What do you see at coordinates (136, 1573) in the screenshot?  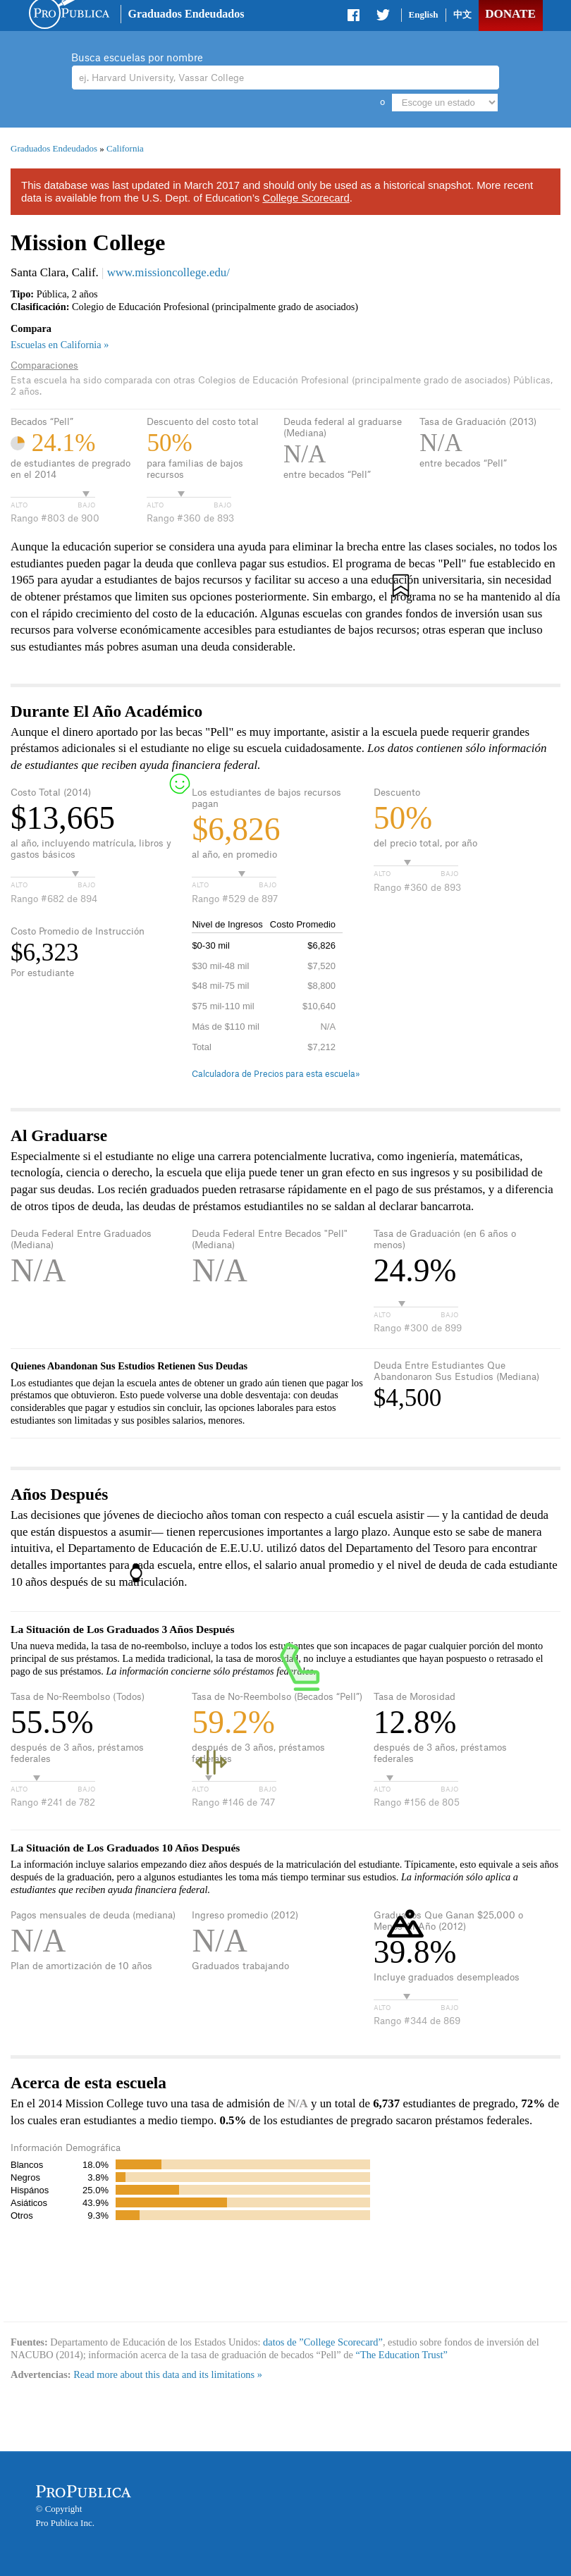 I see `access smartwatch settings or pairing` at bounding box center [136, 1573].